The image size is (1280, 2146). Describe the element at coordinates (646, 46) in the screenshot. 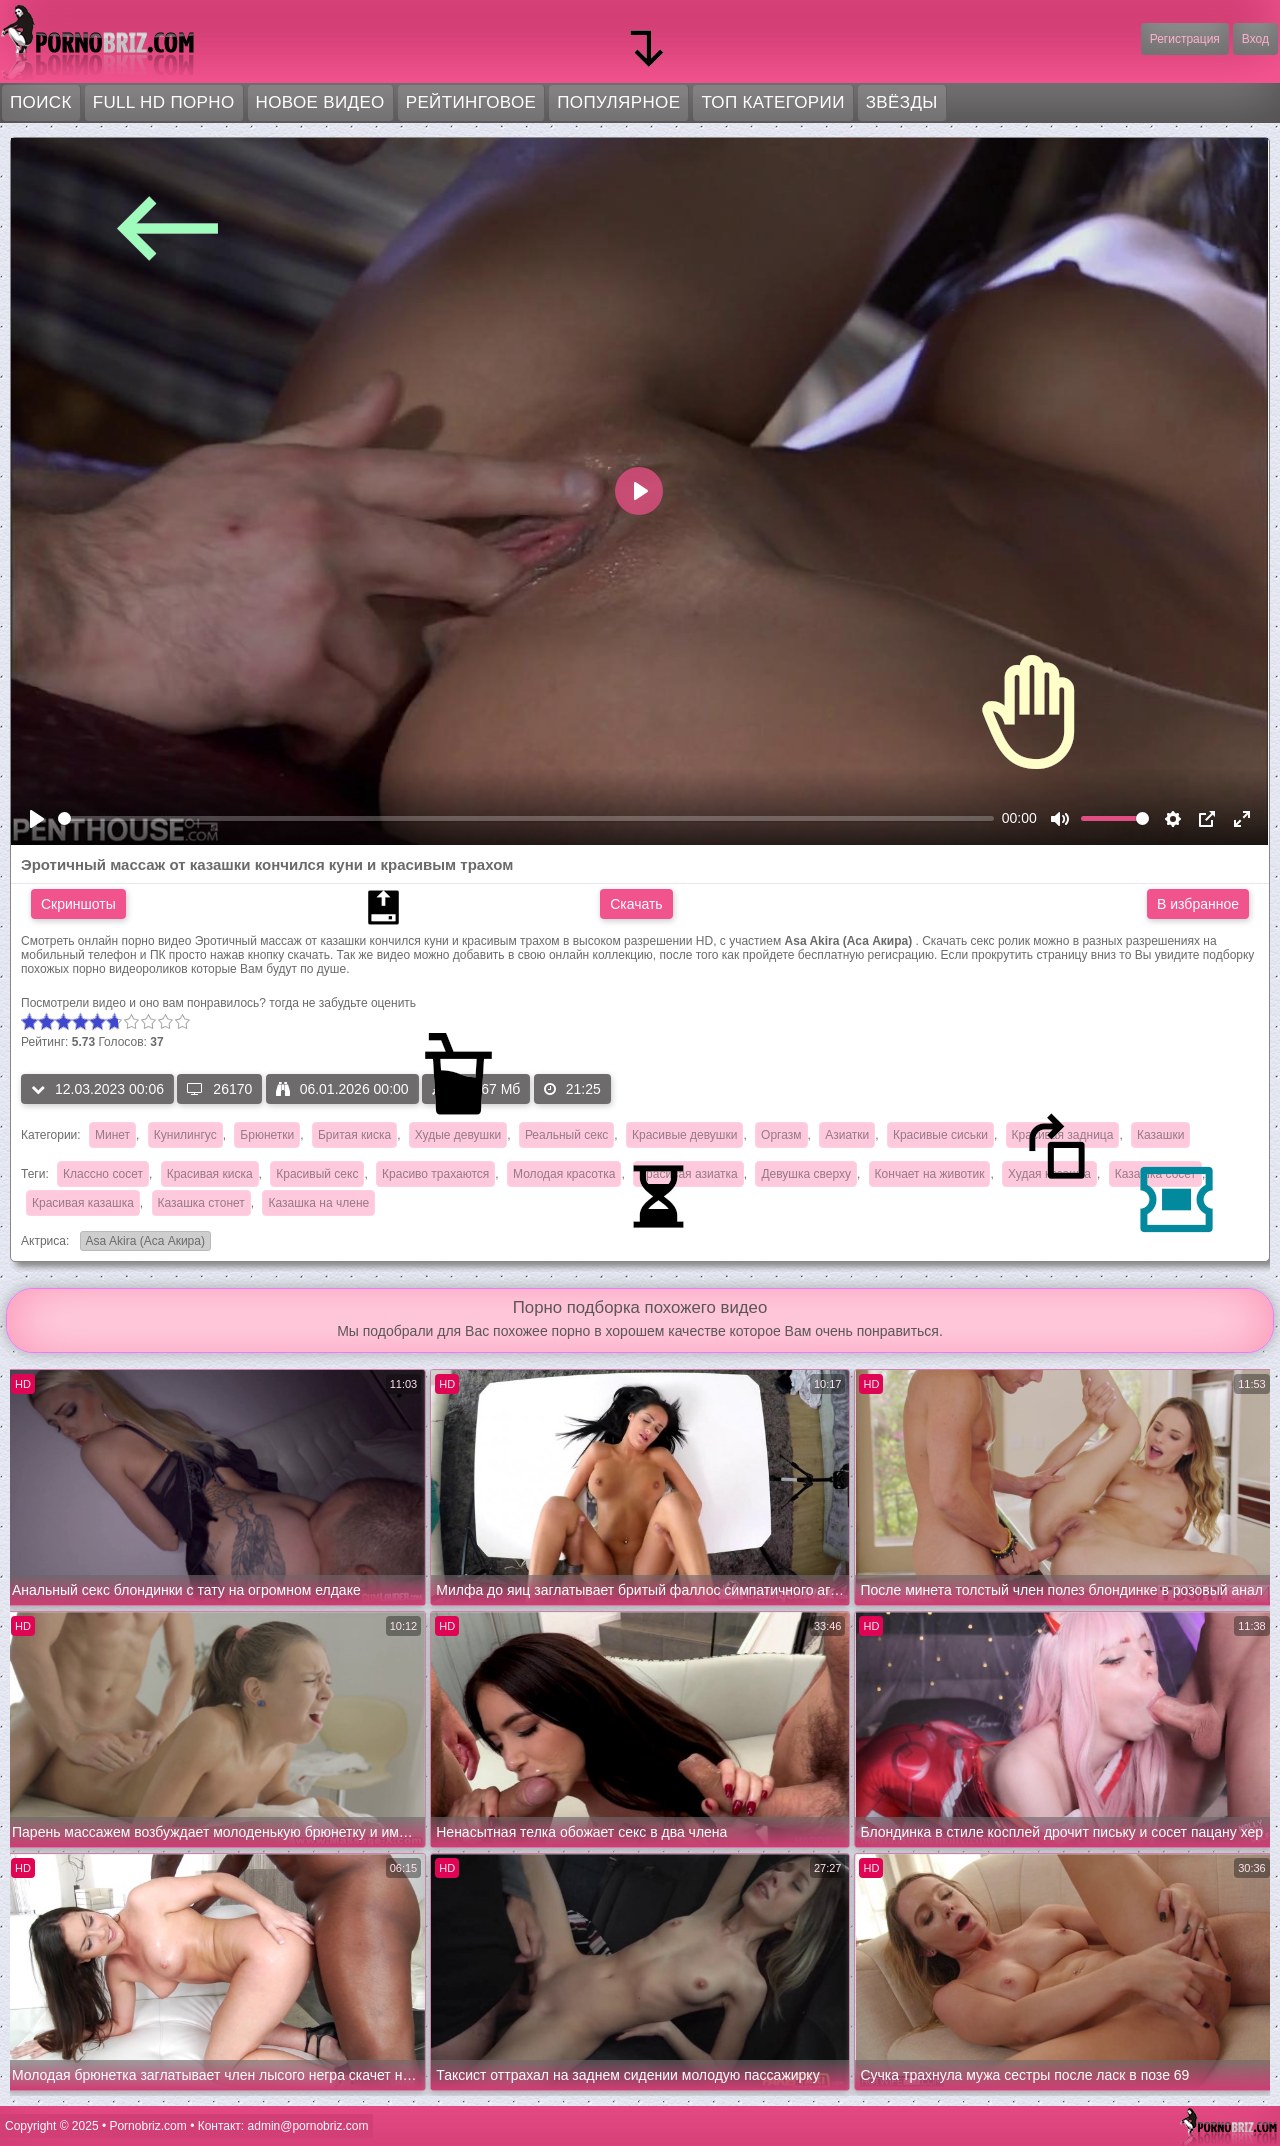

I see `indicates a right-then-down navigation path` at that location.